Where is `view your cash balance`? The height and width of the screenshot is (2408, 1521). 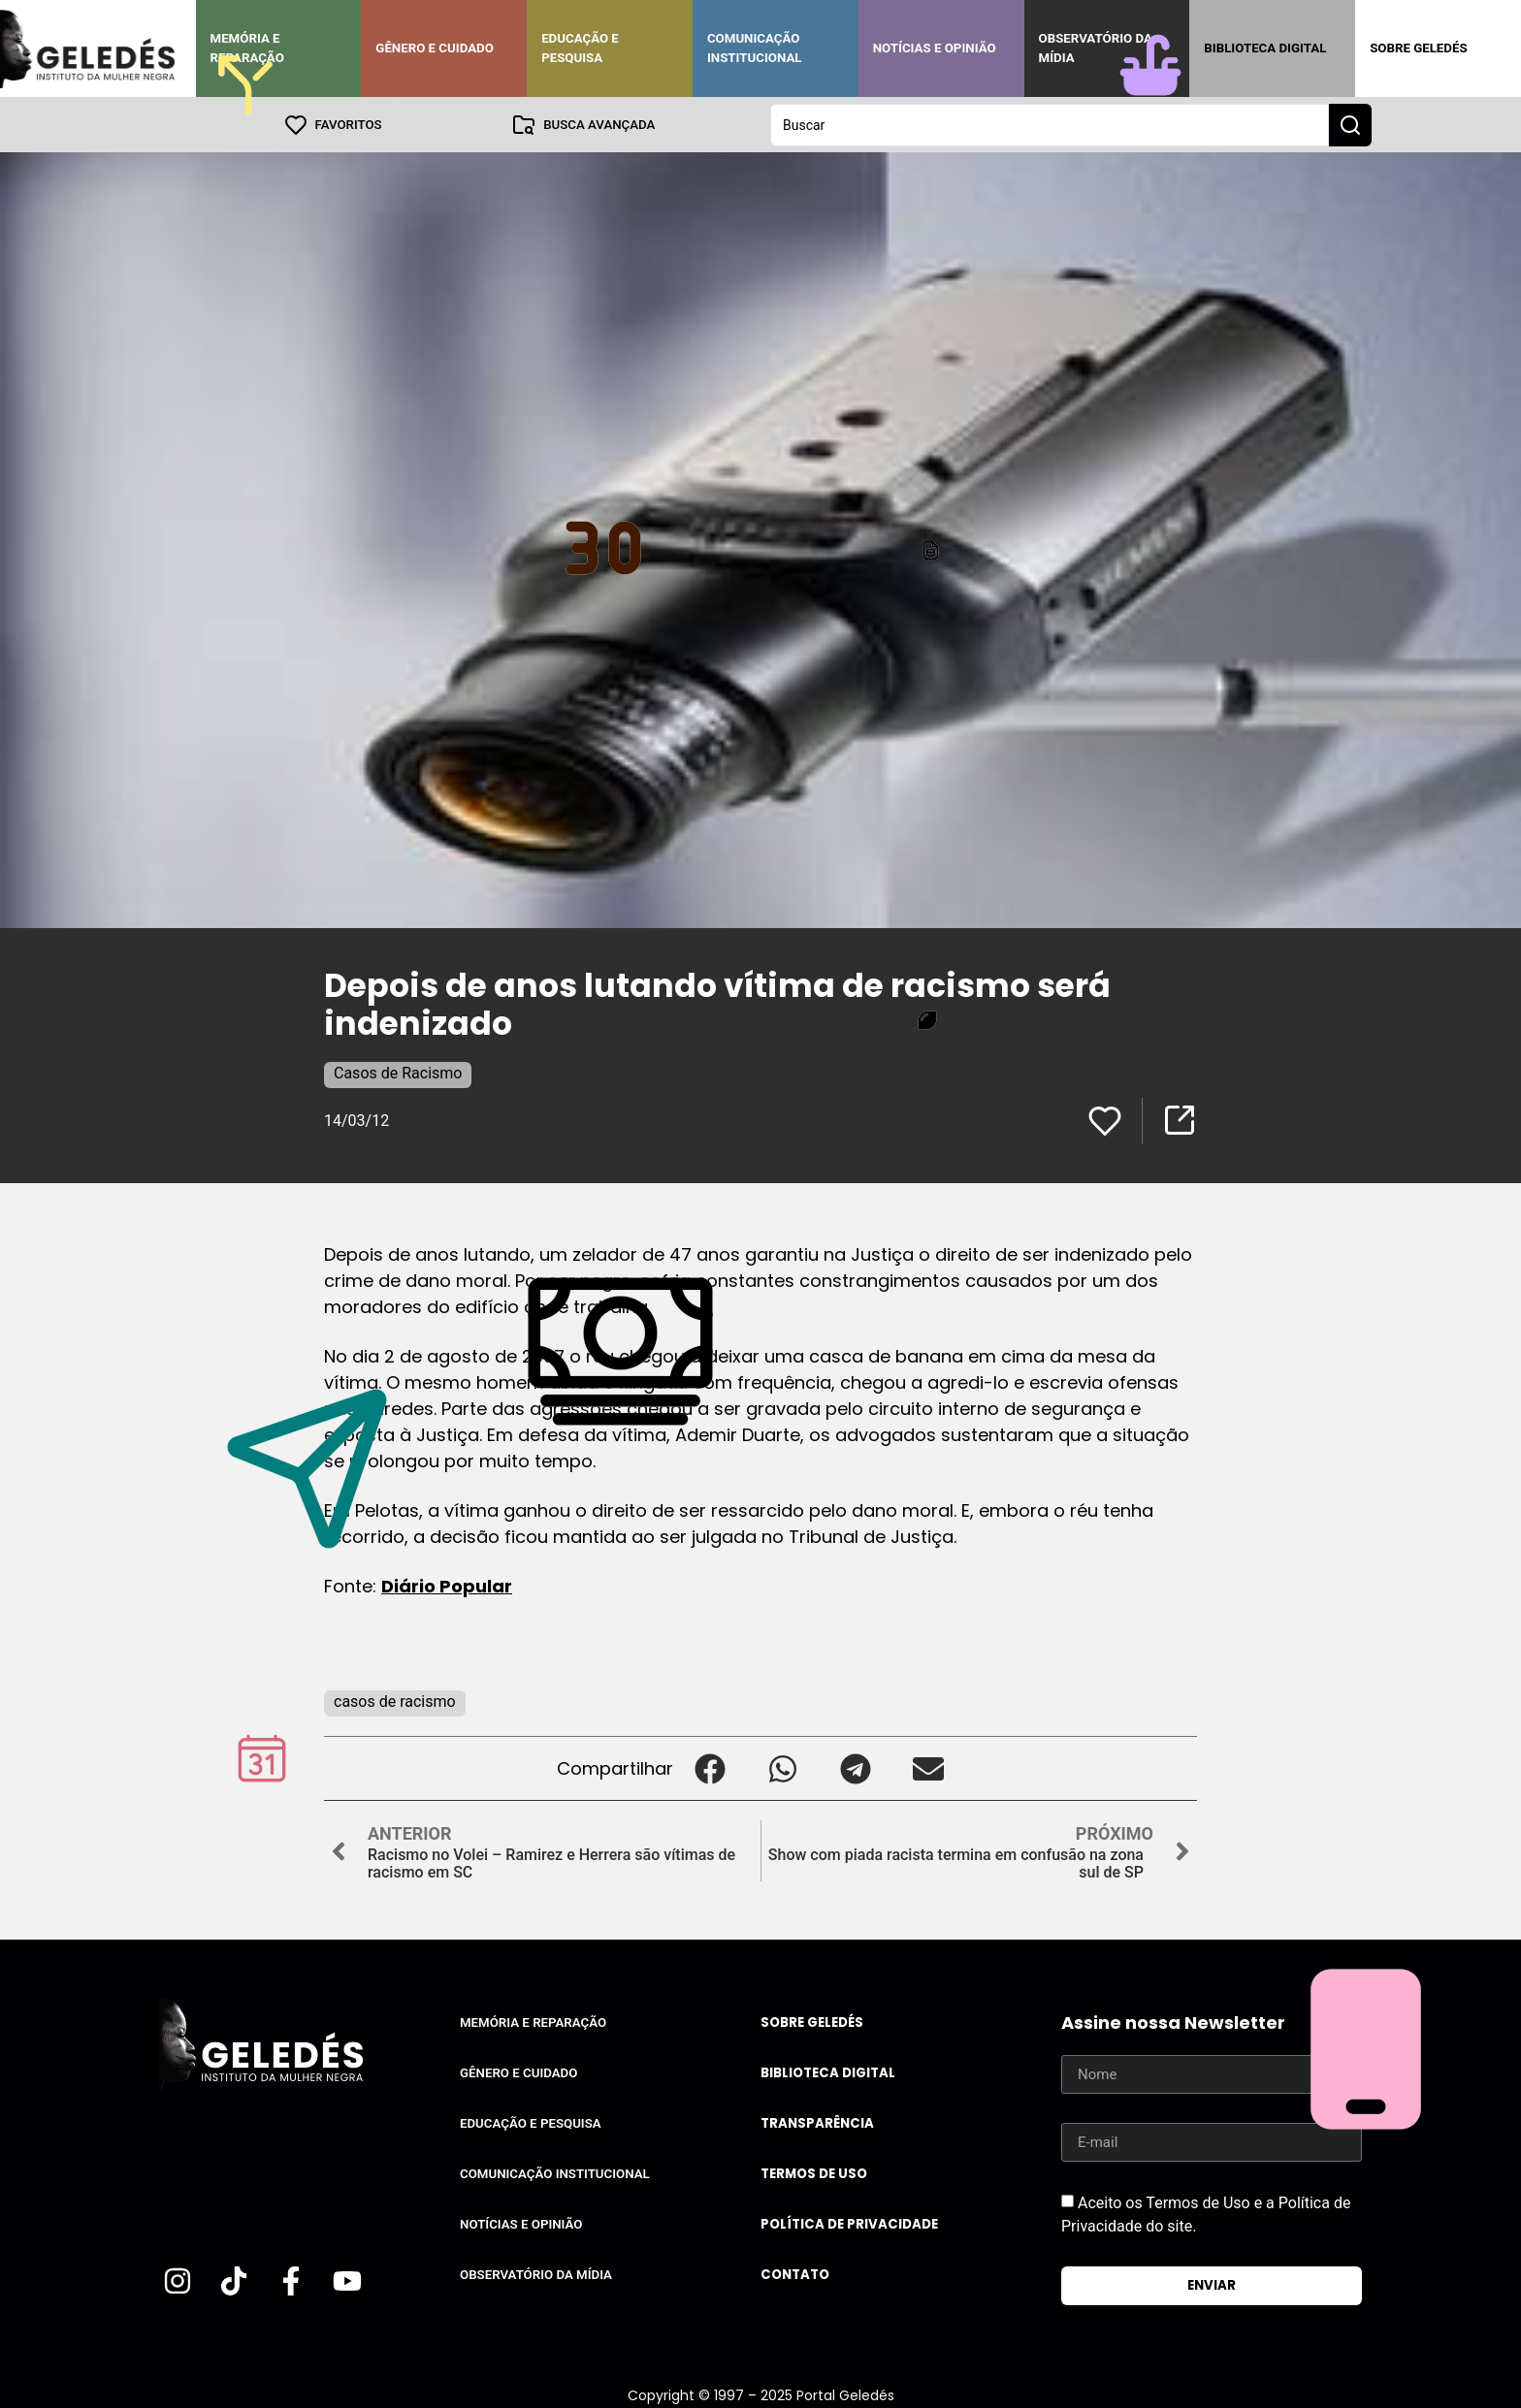
view your cash balance is located at coordinates (620, 1351).